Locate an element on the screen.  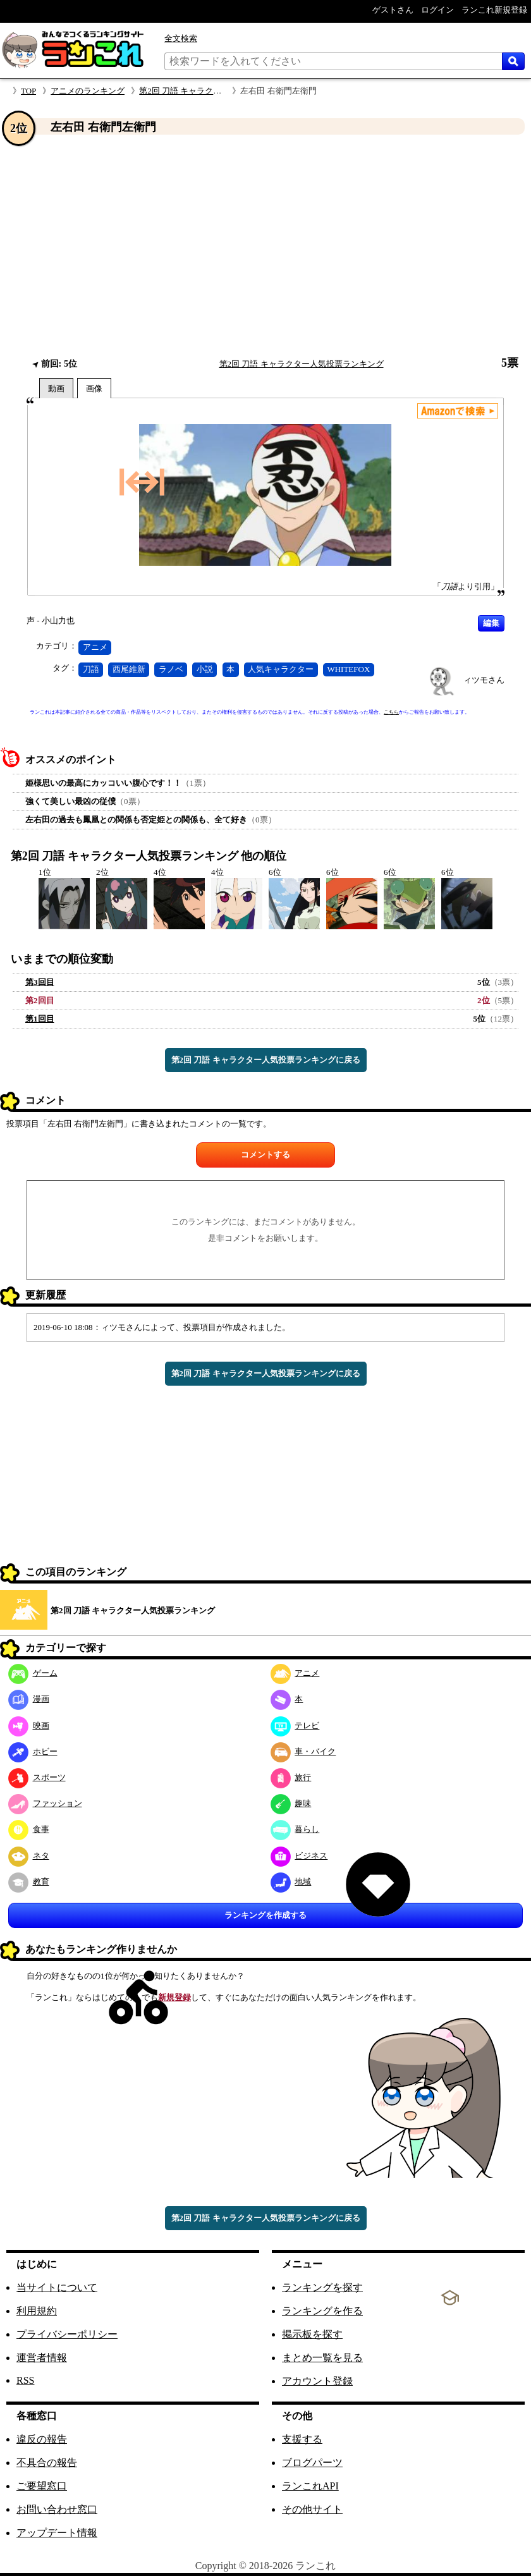
view cycling or bike routes is located at coordinates (138, 2000).